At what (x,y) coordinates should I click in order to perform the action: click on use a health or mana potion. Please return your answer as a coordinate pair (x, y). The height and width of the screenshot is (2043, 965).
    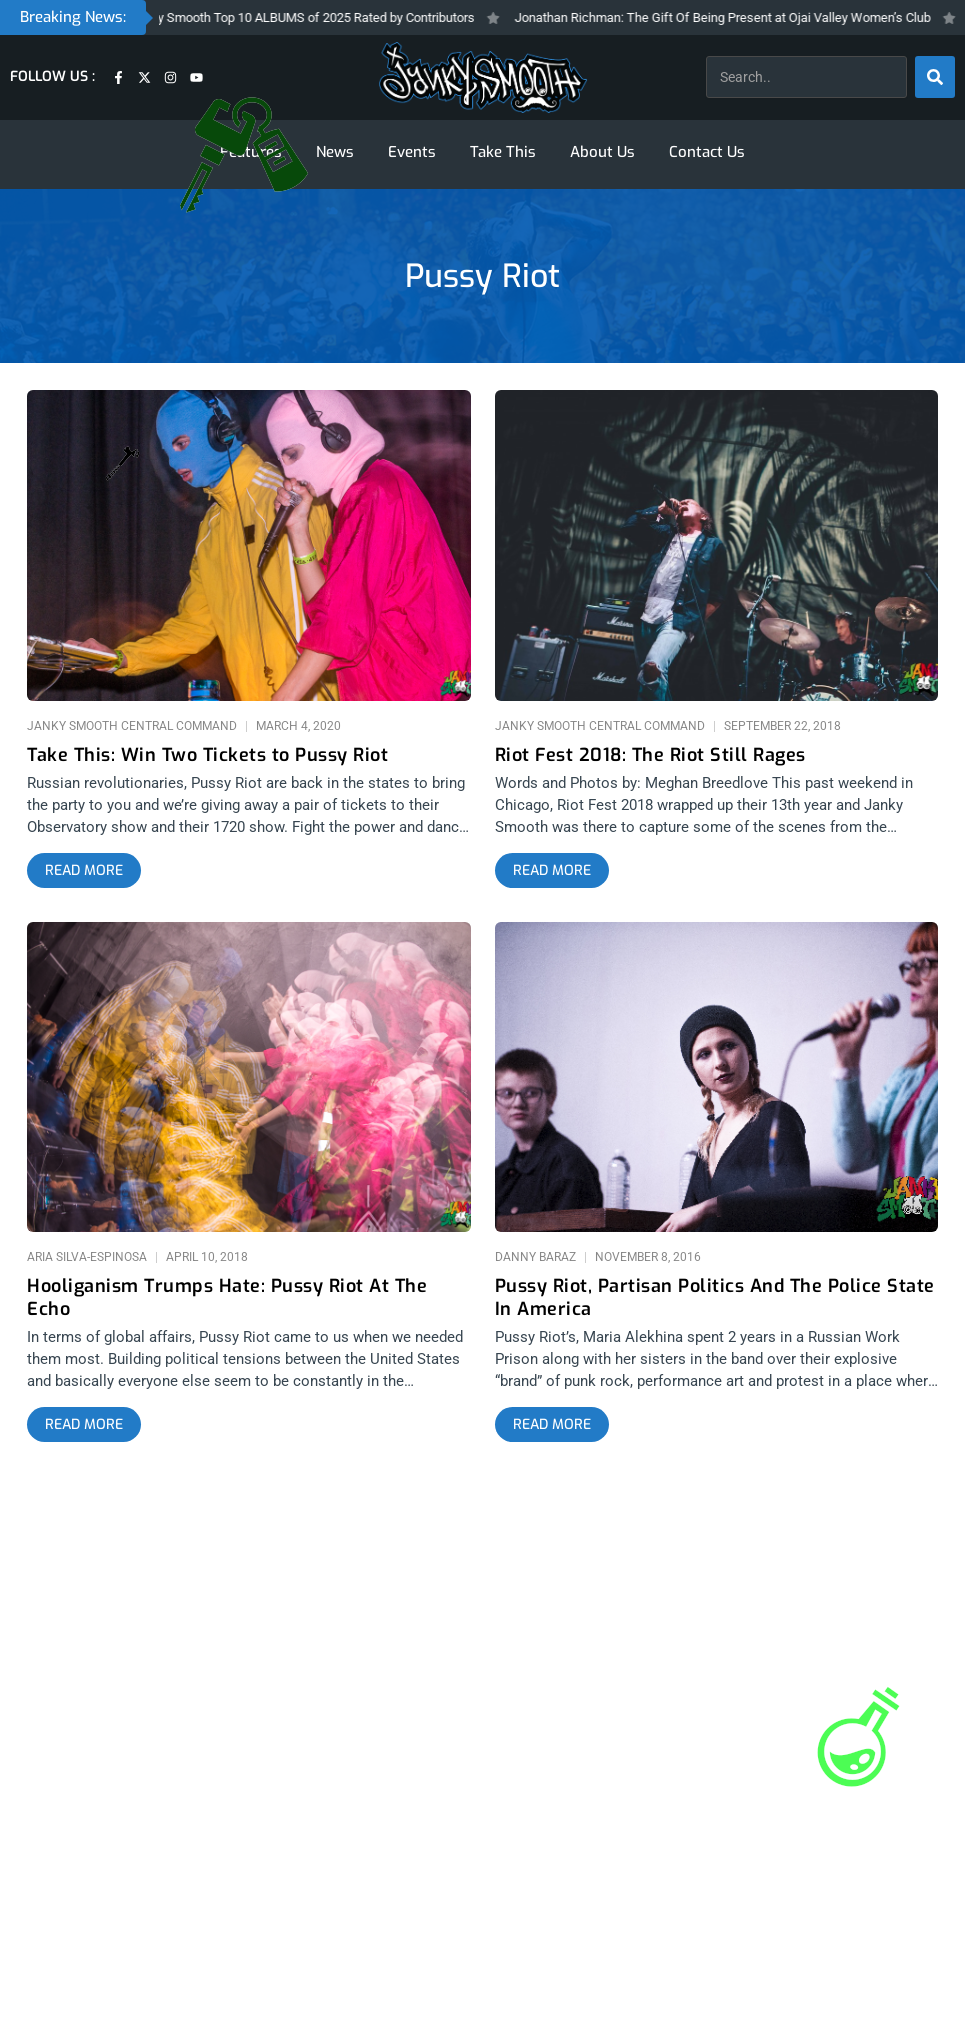
    Looking at the image, I should click on (860, 1736).